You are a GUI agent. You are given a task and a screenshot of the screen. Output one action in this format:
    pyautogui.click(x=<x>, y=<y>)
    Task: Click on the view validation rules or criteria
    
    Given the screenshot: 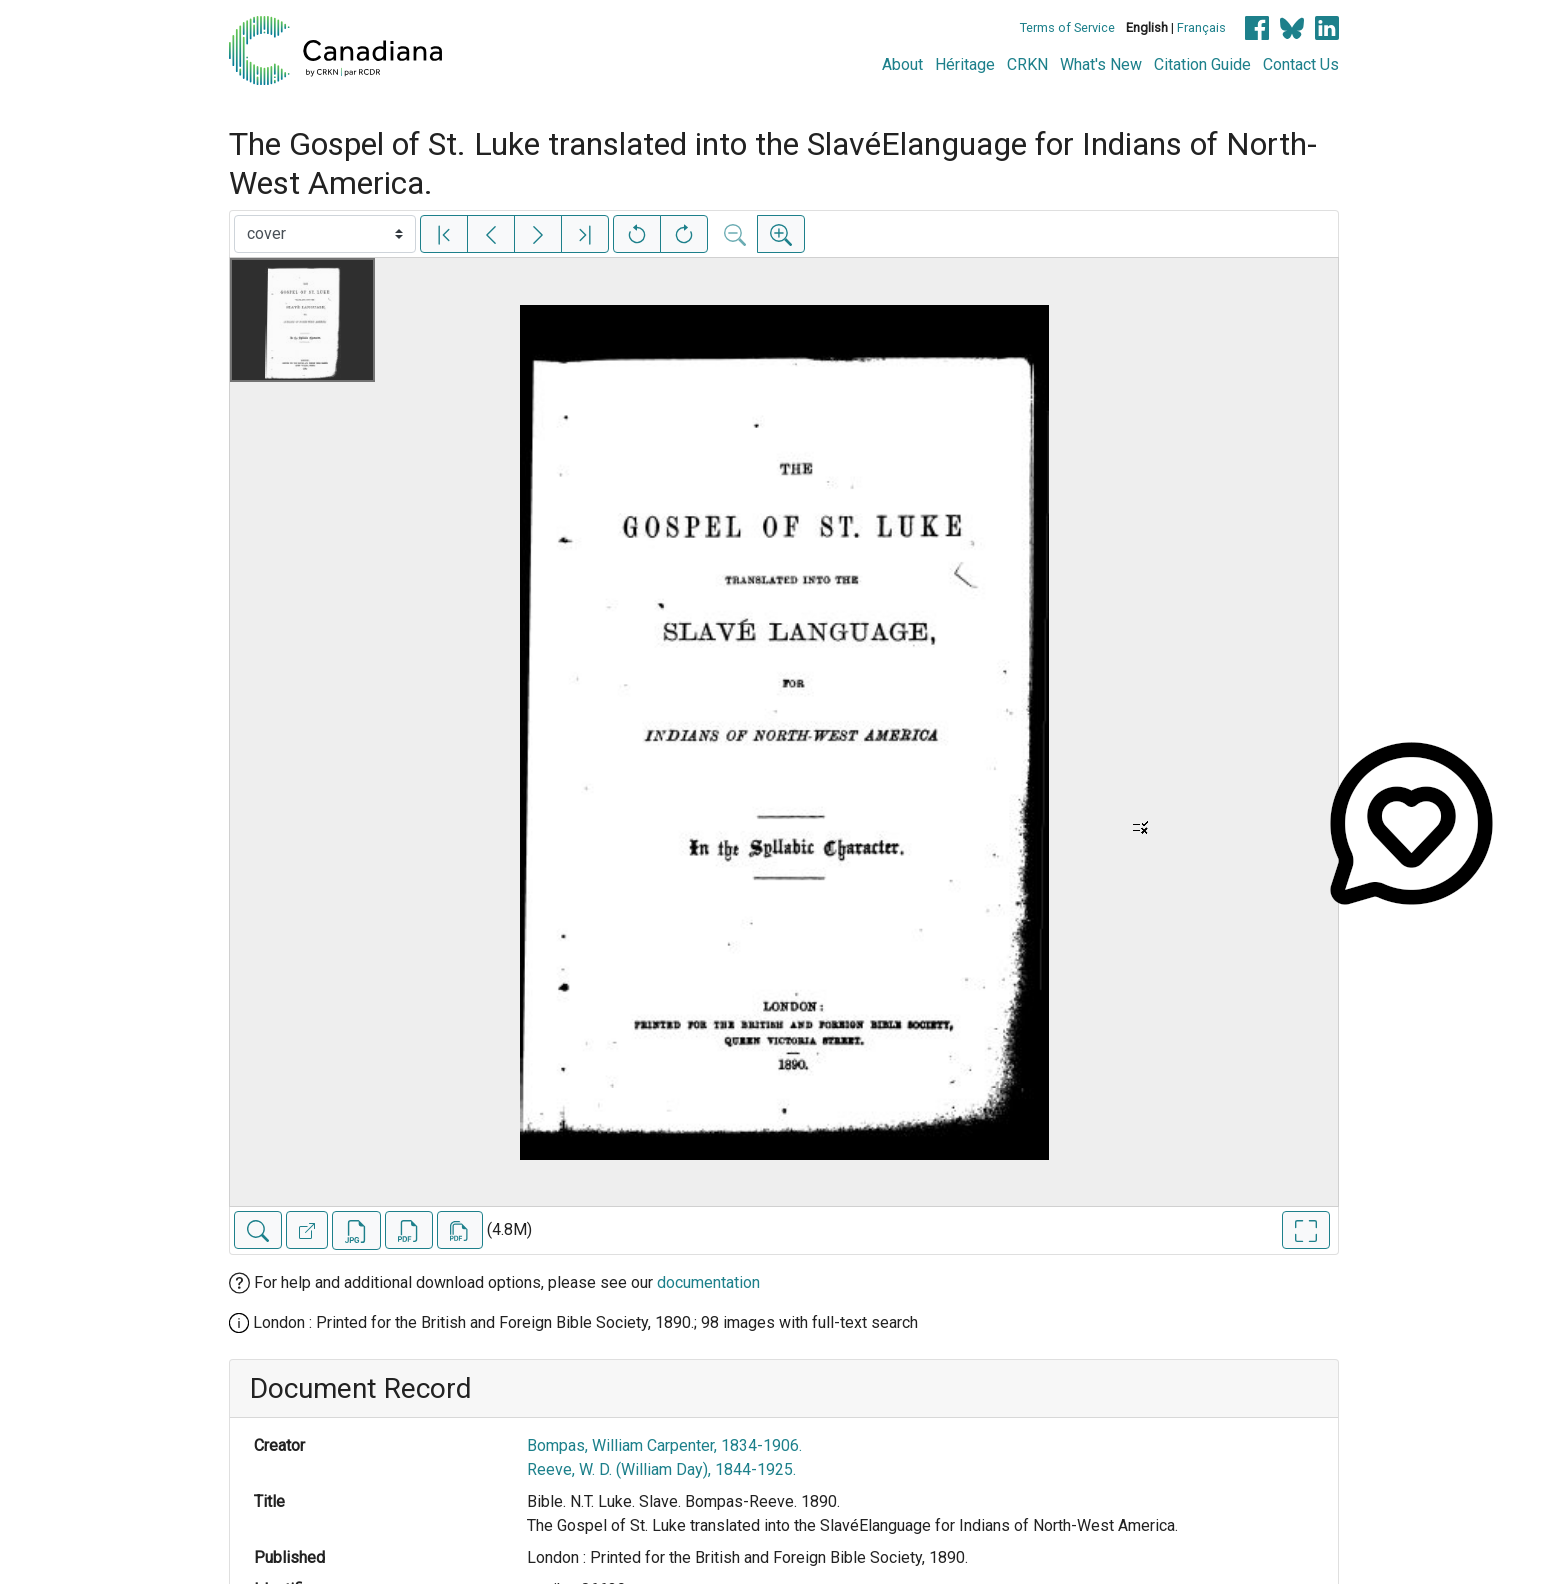 What is the action you would take?
    pyautogui.click(x=1140, y=827)
    